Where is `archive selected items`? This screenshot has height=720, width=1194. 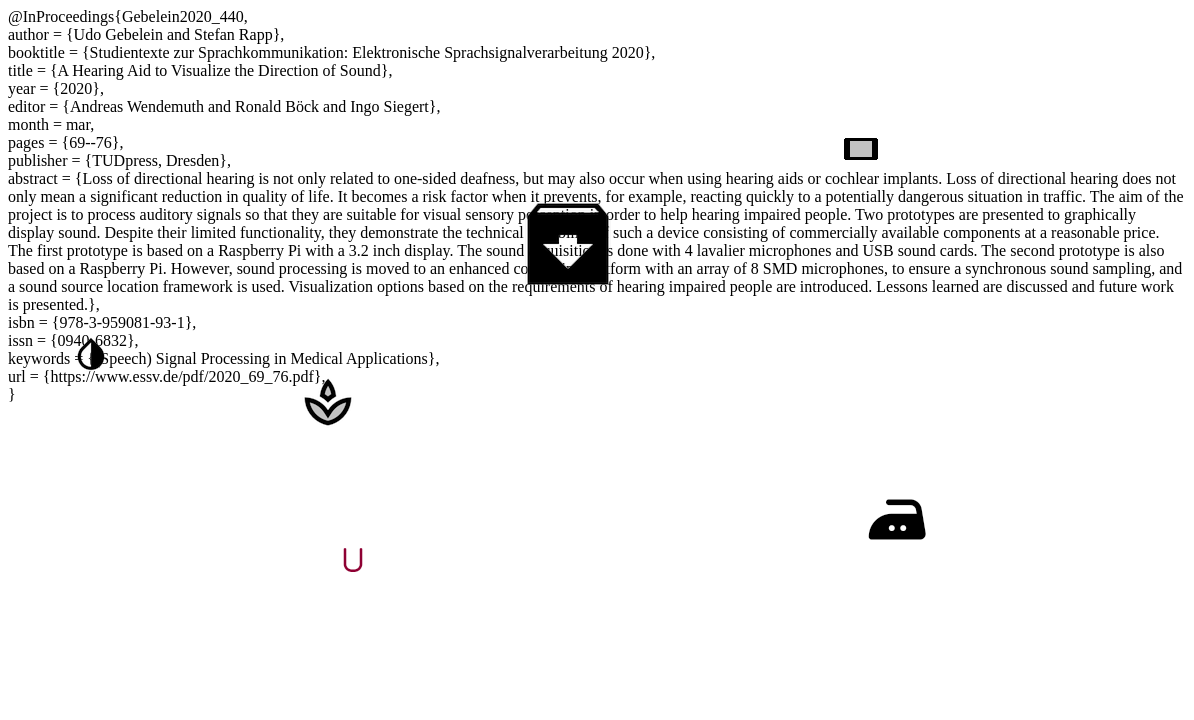 archive selected items is located at coordinates (568, 244).